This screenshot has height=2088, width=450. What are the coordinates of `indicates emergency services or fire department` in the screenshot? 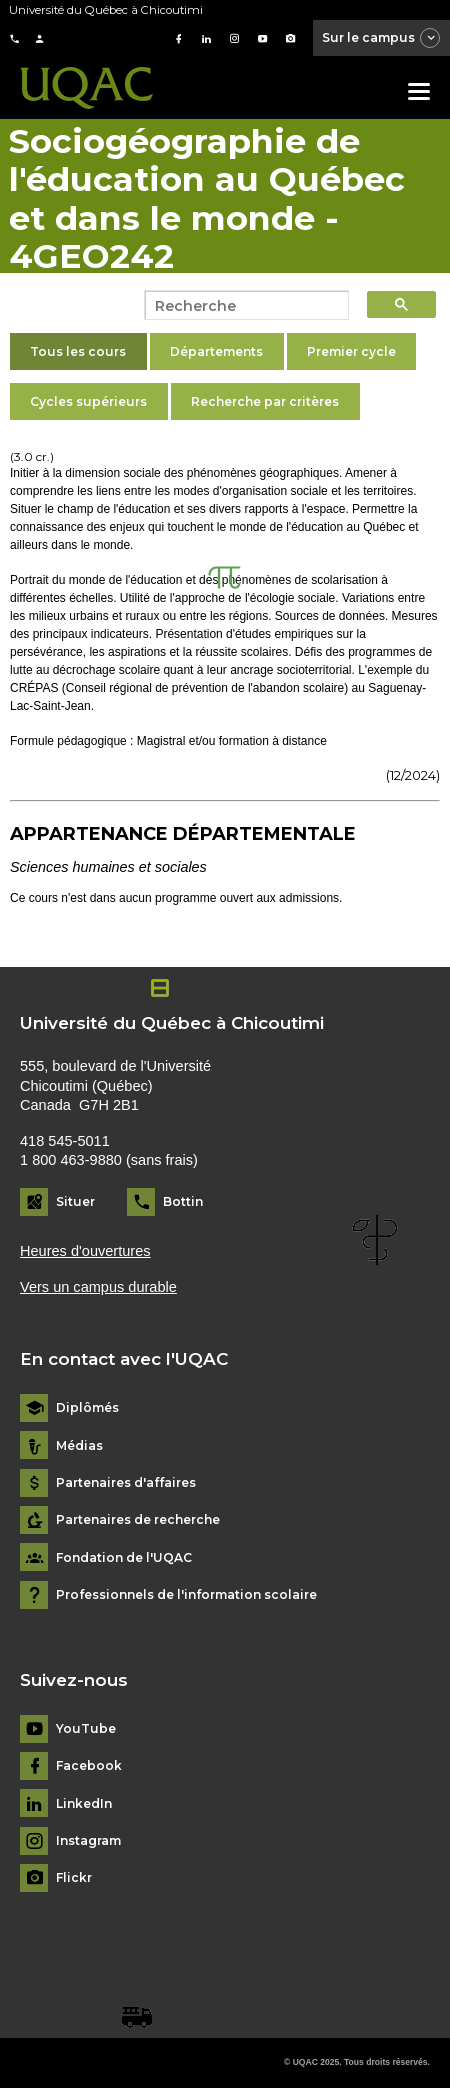 It's located at (136, 2016).